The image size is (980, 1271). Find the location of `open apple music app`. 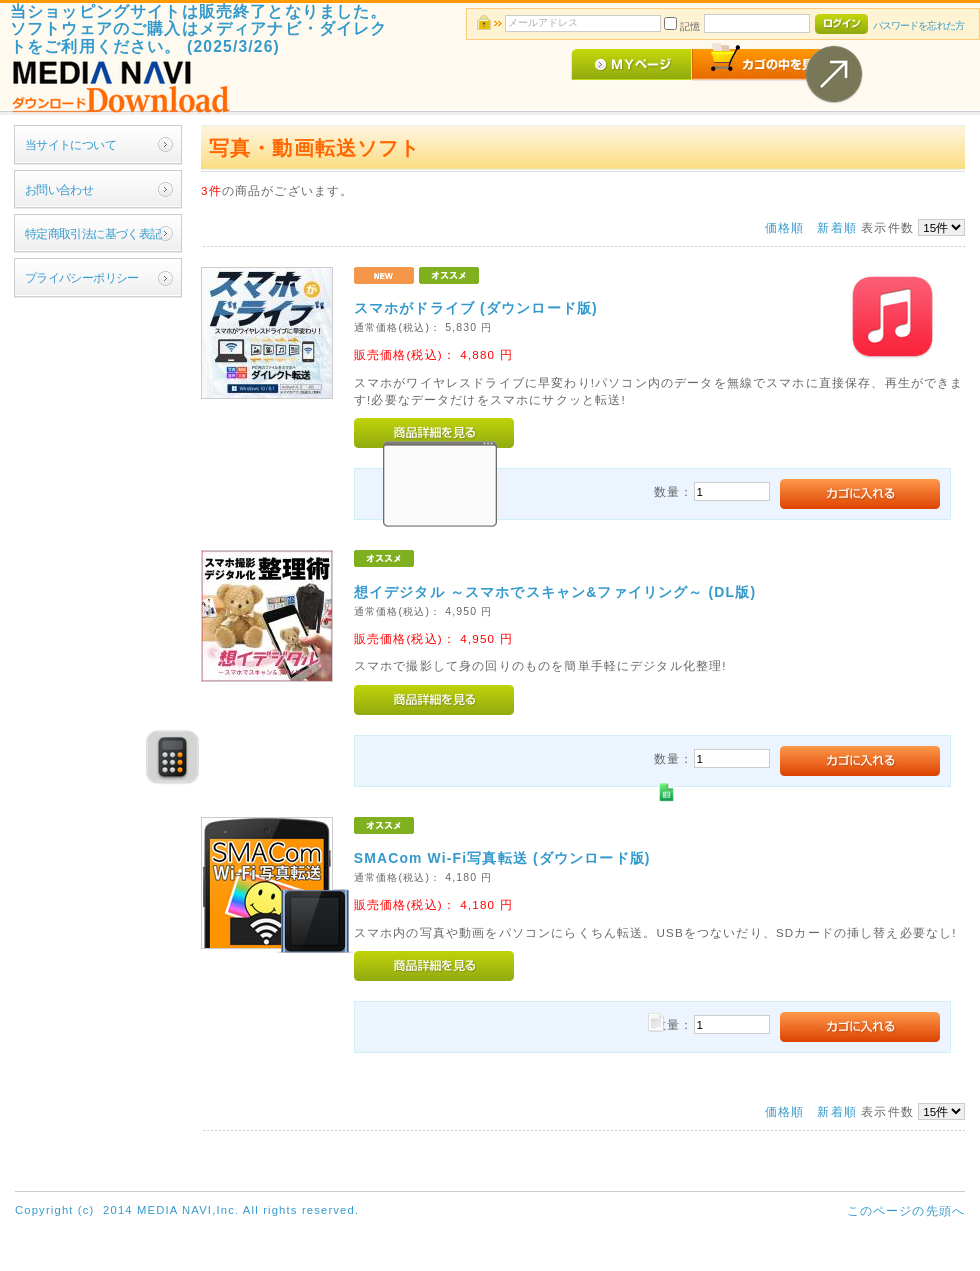

open apple music app is located at coordinates (892, 316).